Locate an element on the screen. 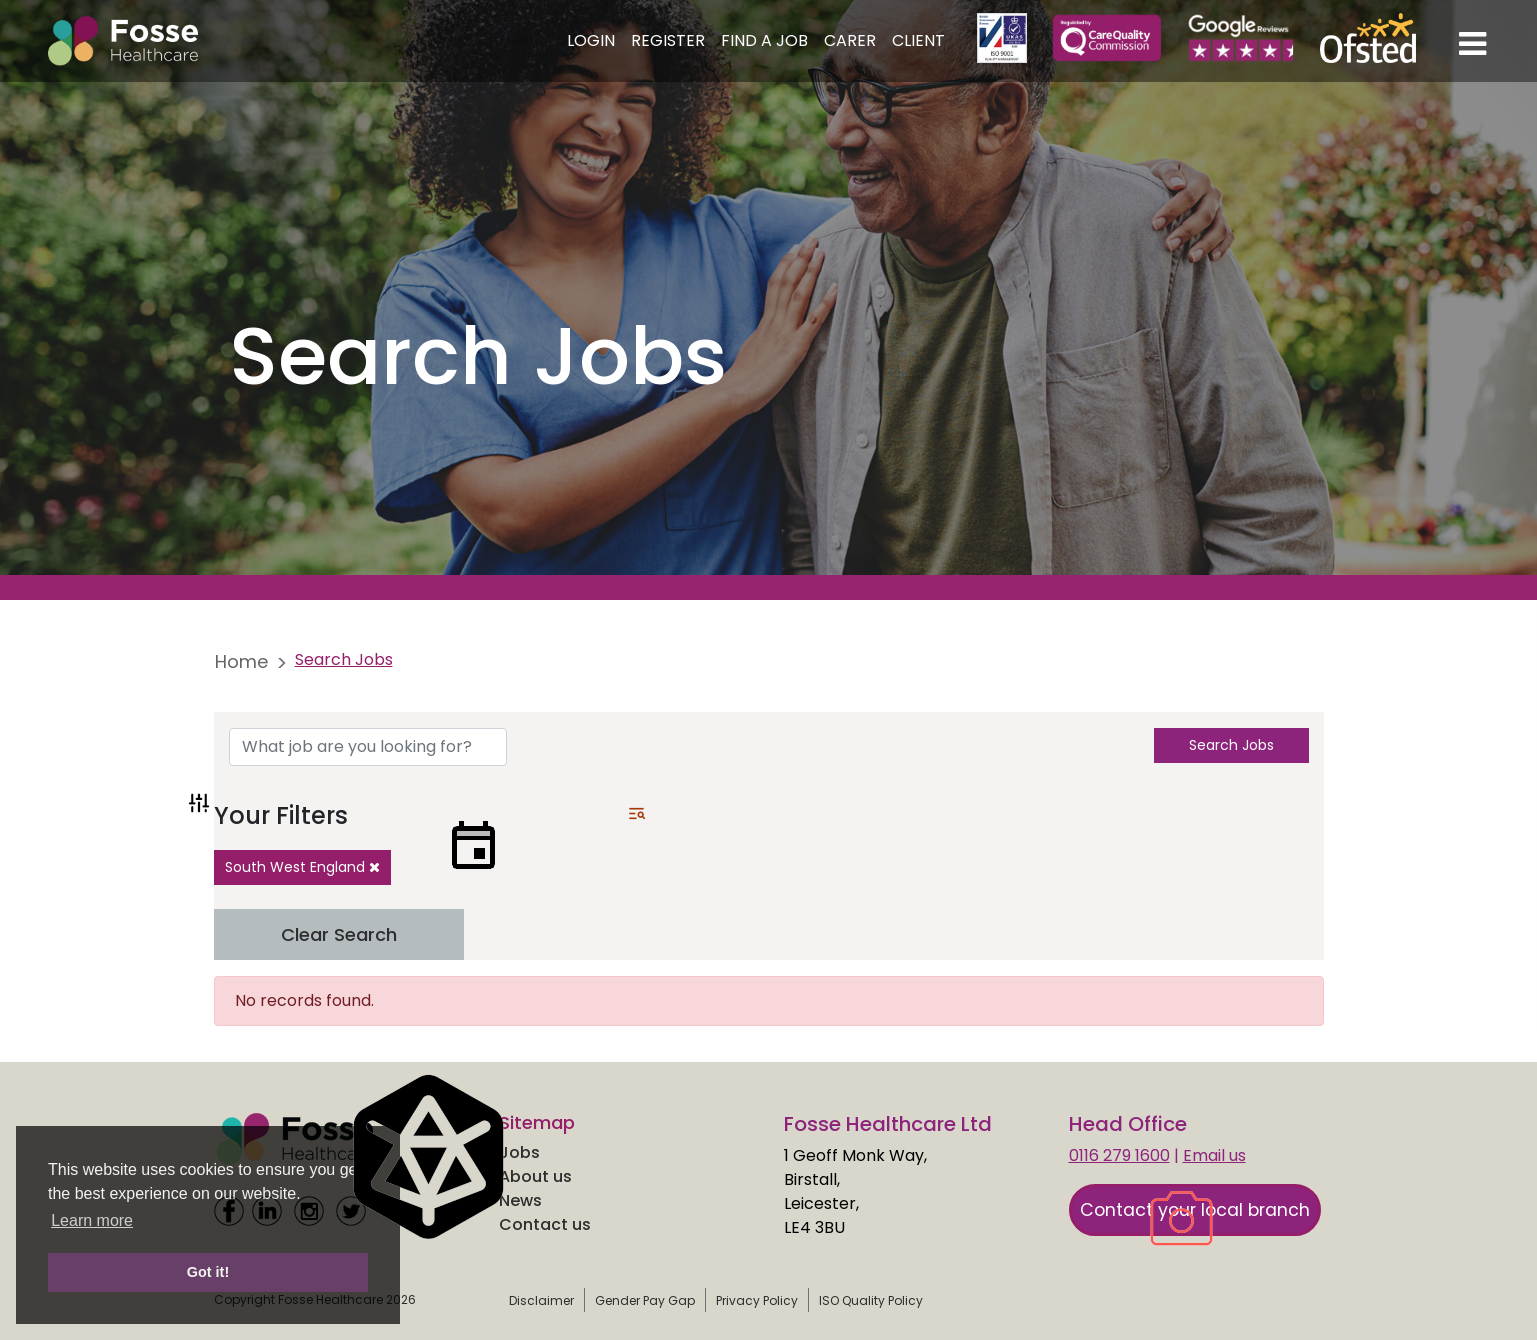 The width and height of the screenshot is (1537, 1340). search within a list is located at coordinates (636, 813).